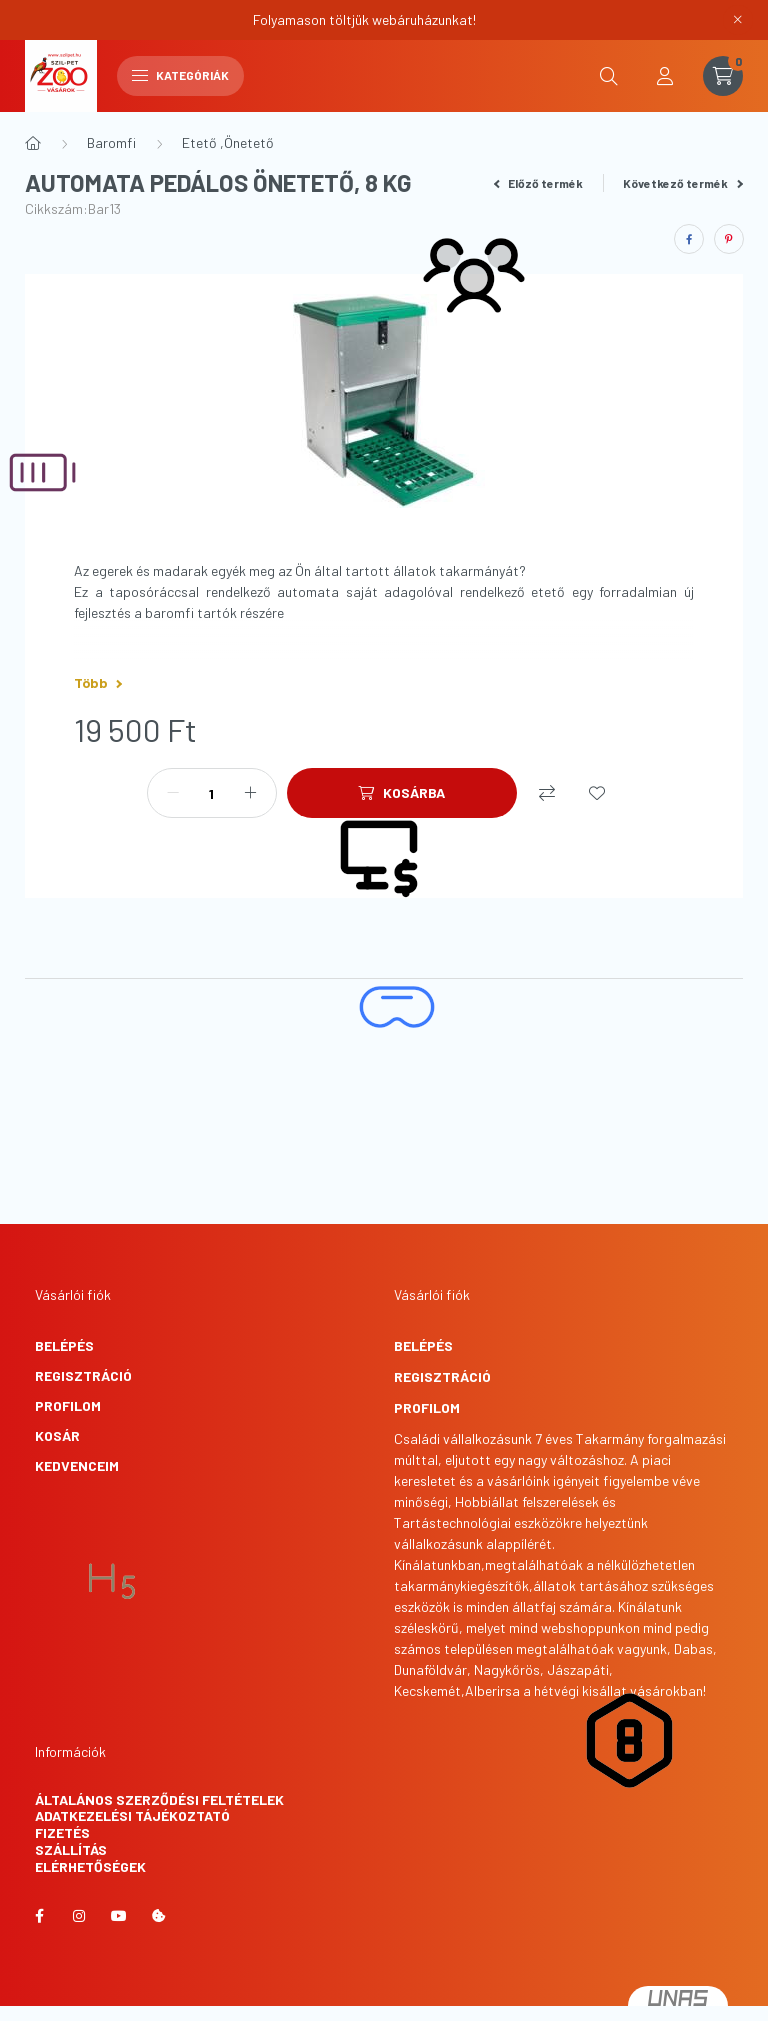  I want to click on access virtual reality or immersive mode, so click(397, 1007).